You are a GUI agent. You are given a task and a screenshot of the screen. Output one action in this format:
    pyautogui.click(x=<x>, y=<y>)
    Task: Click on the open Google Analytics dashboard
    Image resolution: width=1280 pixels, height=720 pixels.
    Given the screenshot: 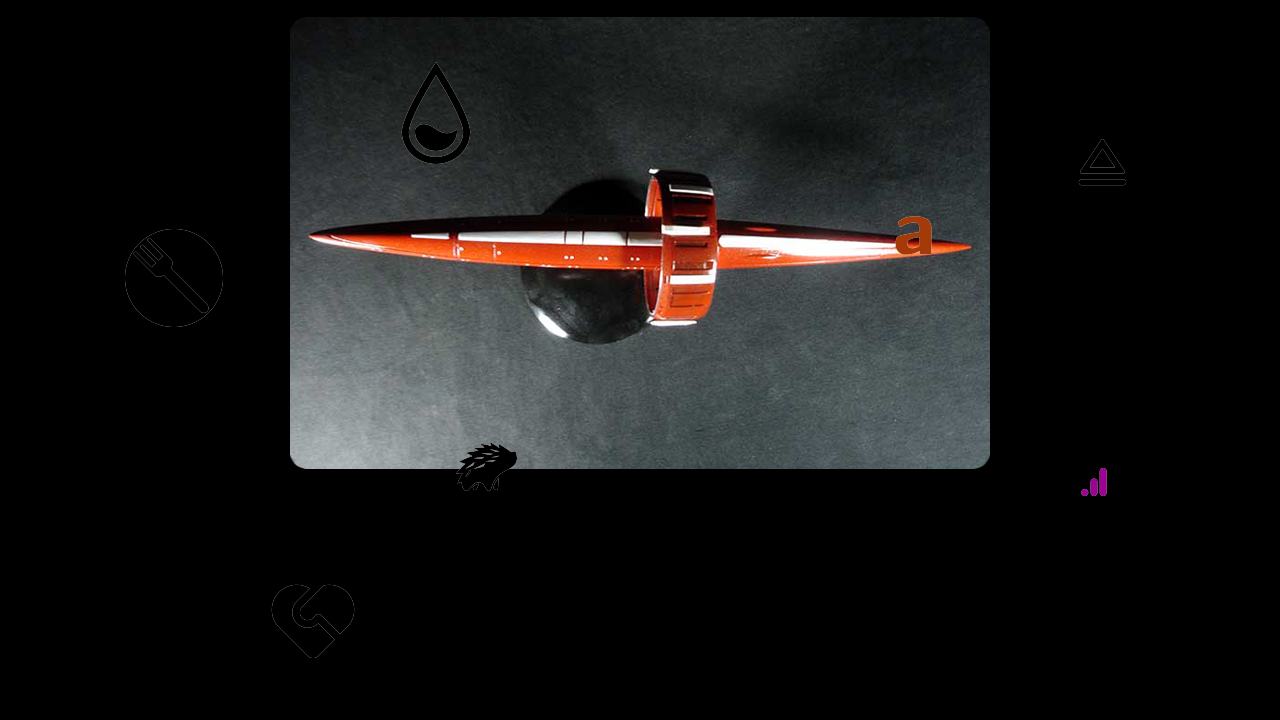 What is the action you would take?
    pyautogui.click(x=1094, y=482)
    